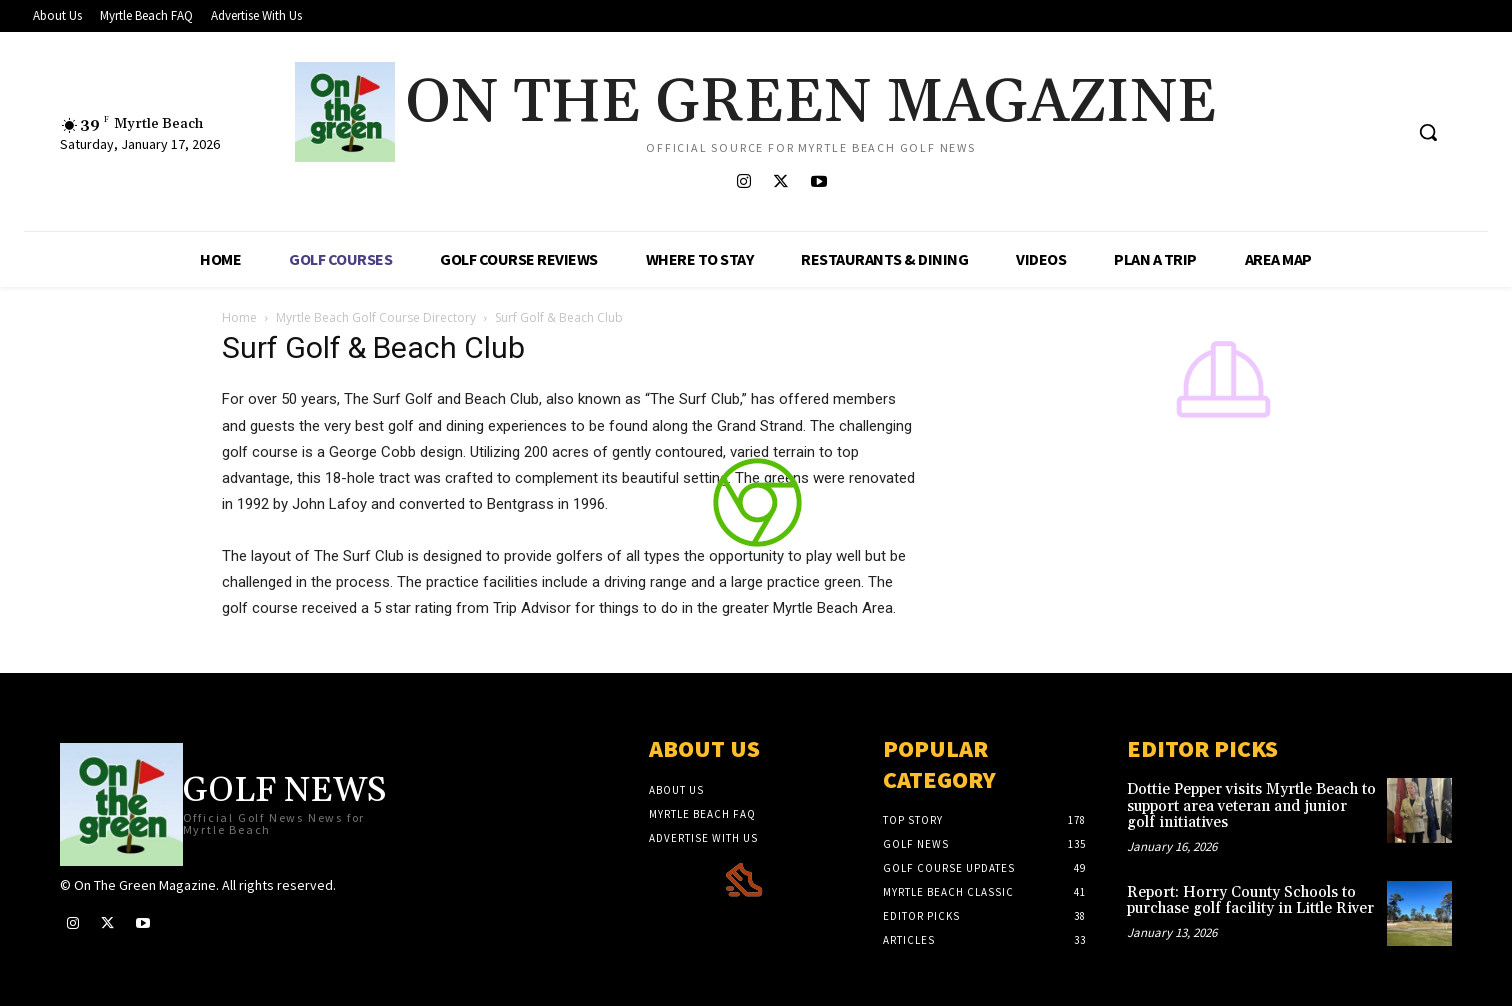 Image resolution: width=1512 pixels, height=1006 pixels. Describe the element at coordinates (743, 881) in the screenshot. I see `track your running or walking activity` at that location.